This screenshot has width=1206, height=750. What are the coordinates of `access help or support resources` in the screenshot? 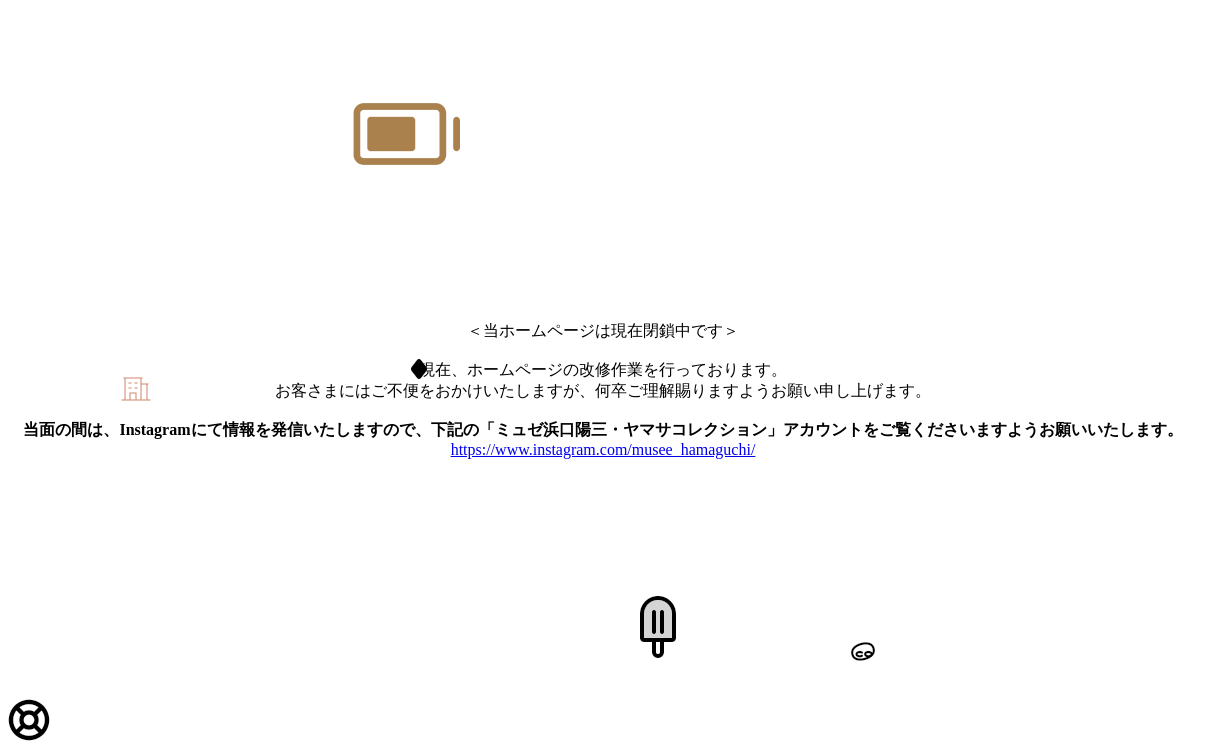 It's located at (29, 720).